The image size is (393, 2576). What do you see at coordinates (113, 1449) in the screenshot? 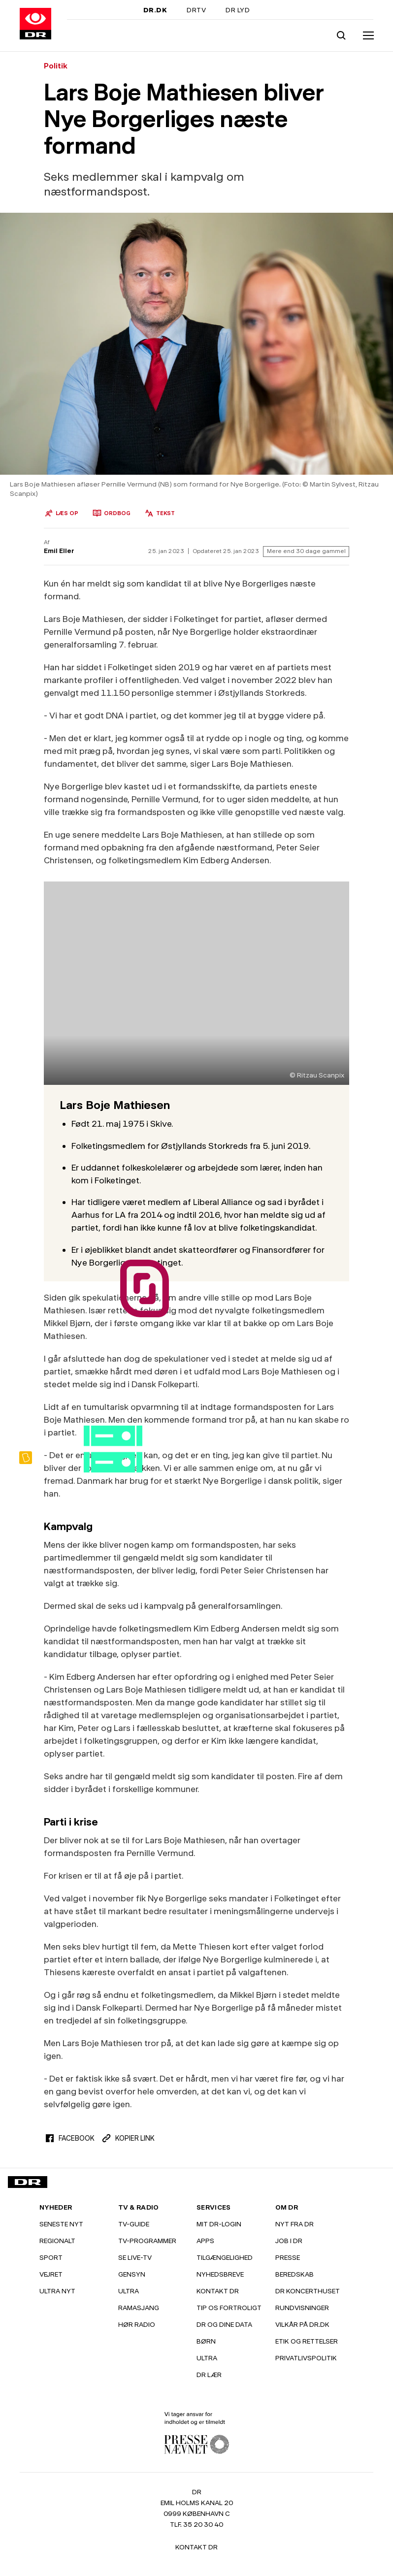
I see `google cloud storage service logo` at bounding box center [113, 1449].